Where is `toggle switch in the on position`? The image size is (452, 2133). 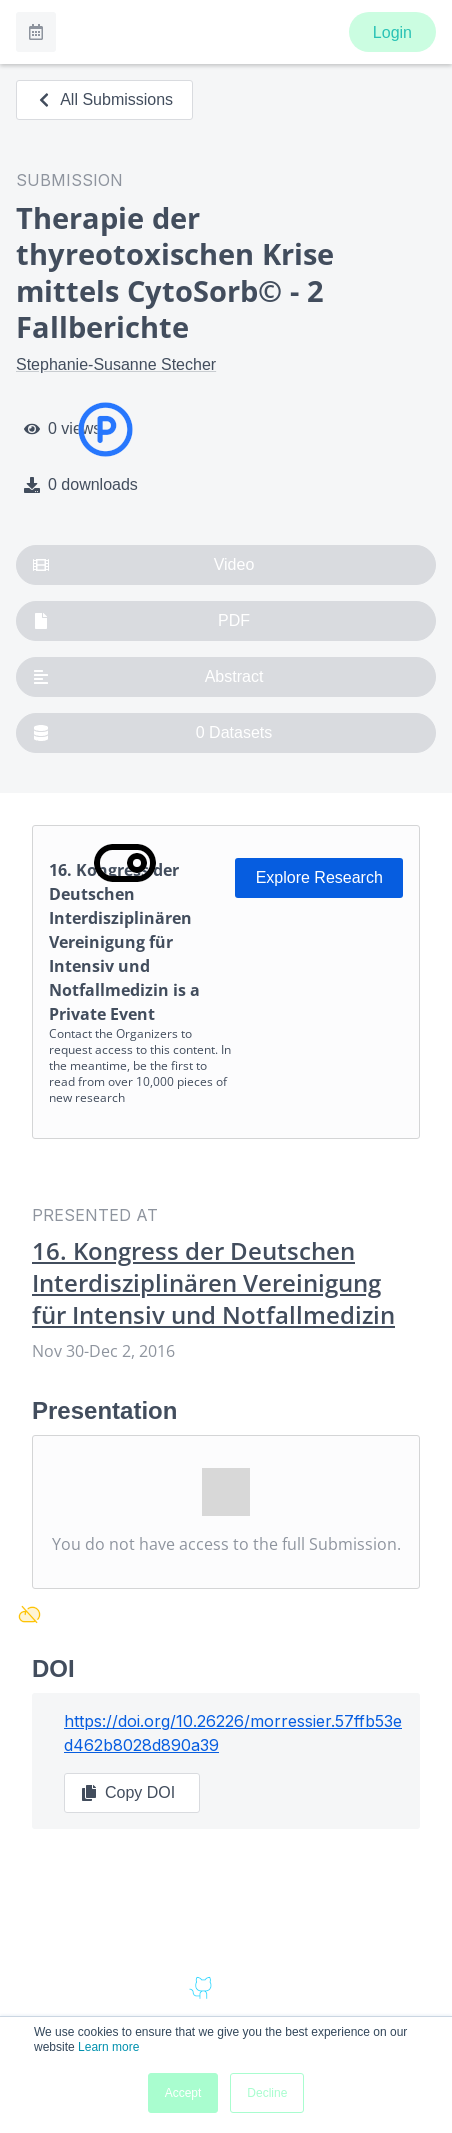 toggle switch in the on position is located at coordinates (125, 863).